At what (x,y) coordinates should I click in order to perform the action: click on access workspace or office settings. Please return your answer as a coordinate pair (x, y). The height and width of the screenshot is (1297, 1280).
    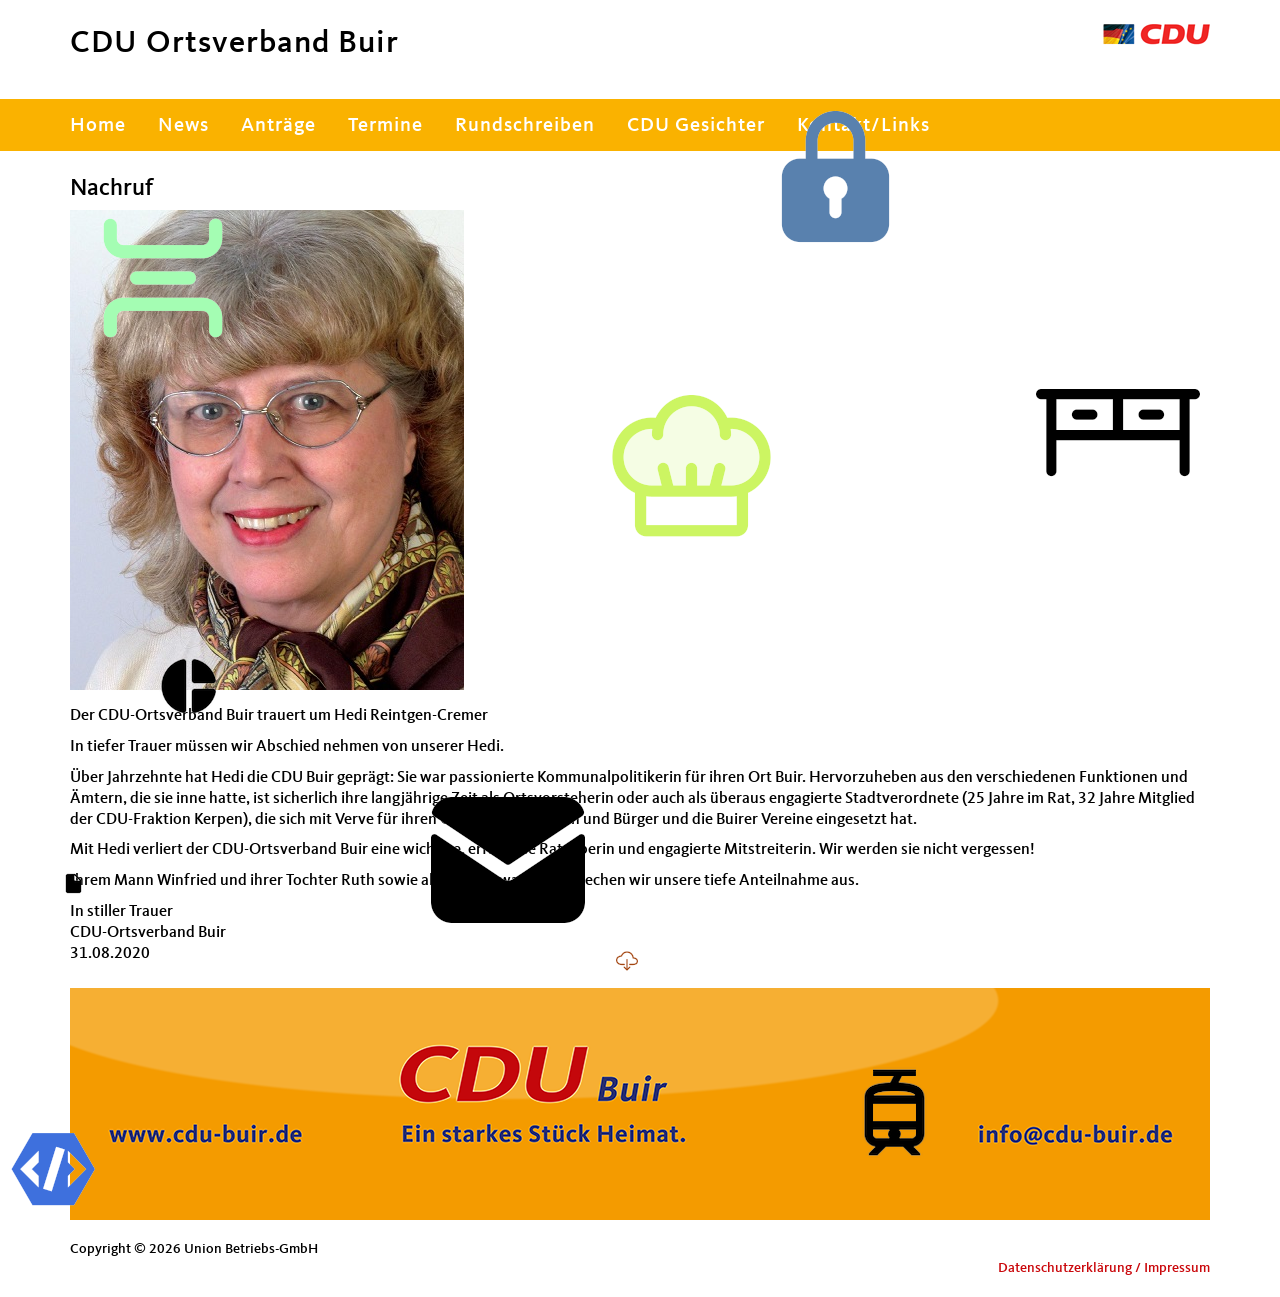
    Looking at the image, I should click on (1118, 430).